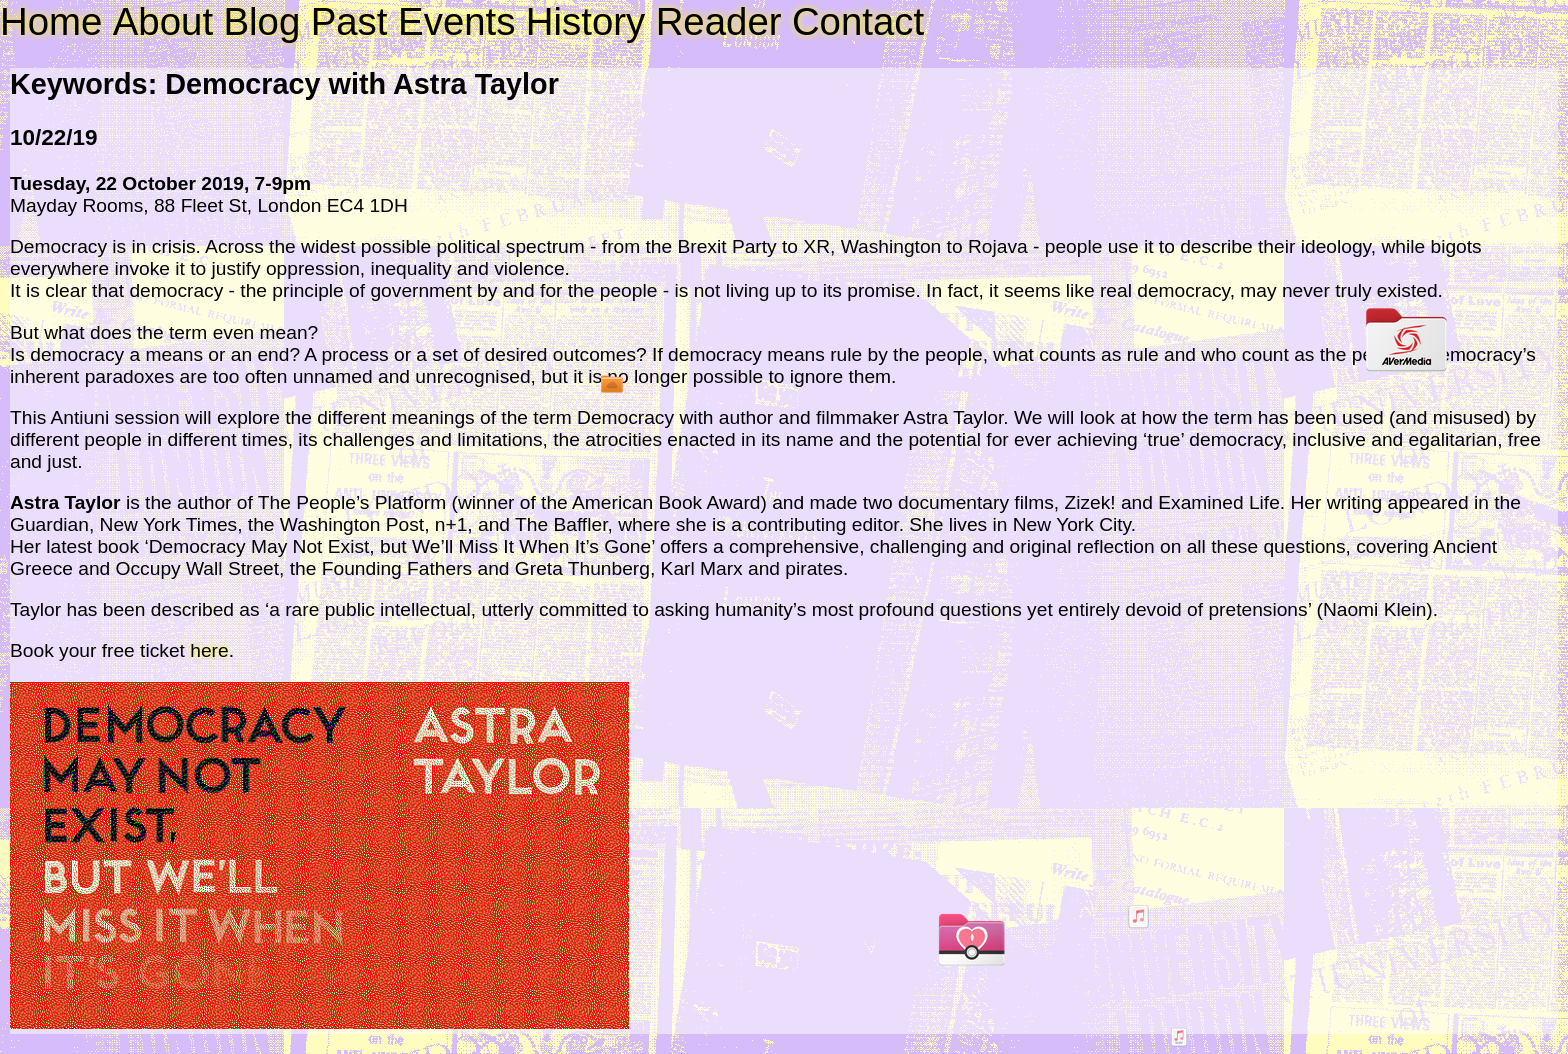 Image resolution: width=1568 pixels, height=1054 pixels. Describe the element at coordinates (971, 941) in the screenshot. I see `open pokémon love ball themed folder` at that location.